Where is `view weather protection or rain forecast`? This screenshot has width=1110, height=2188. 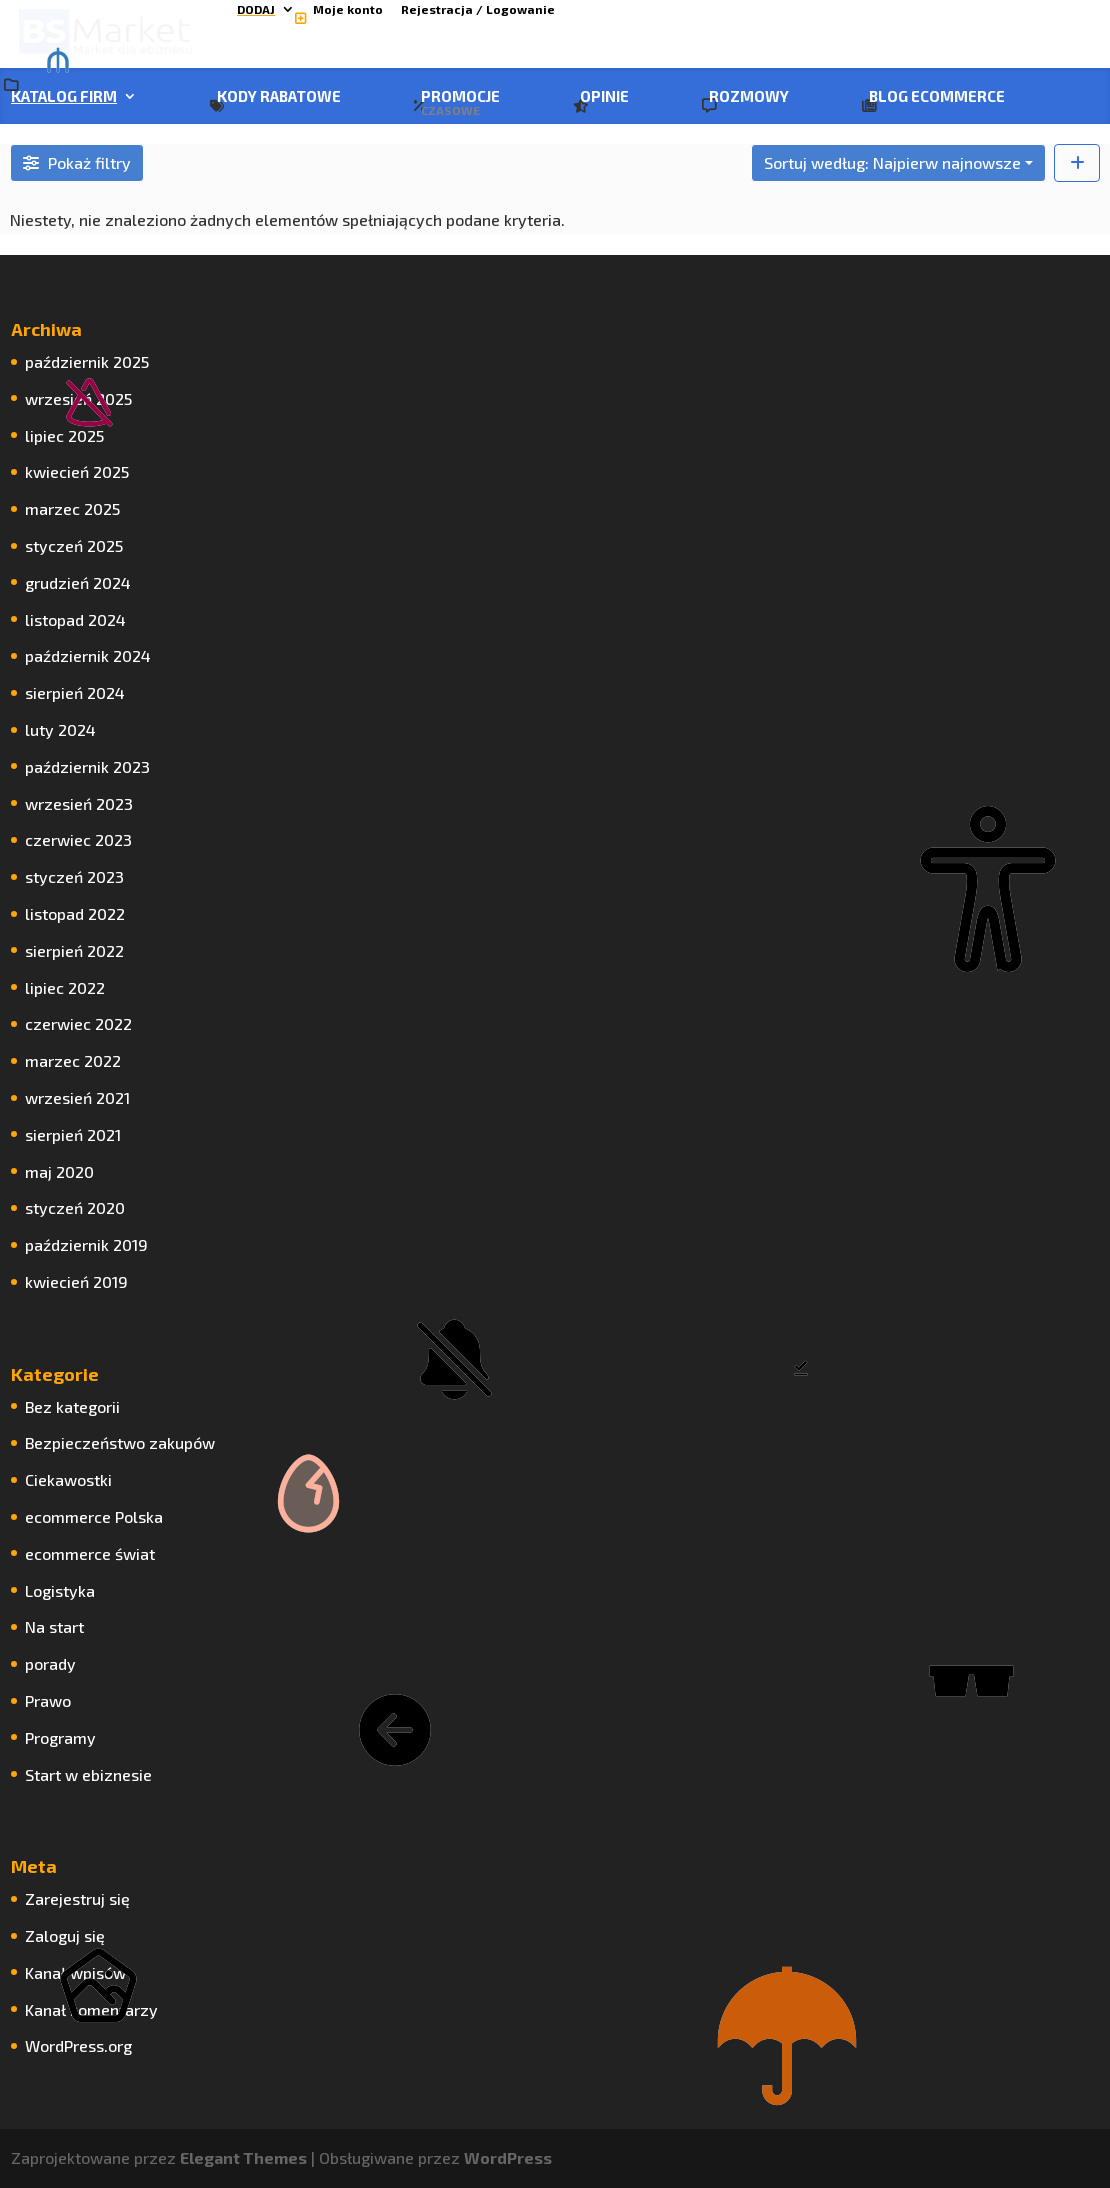
view weather protection or rain forecast is located at coordinates (787, 2036).